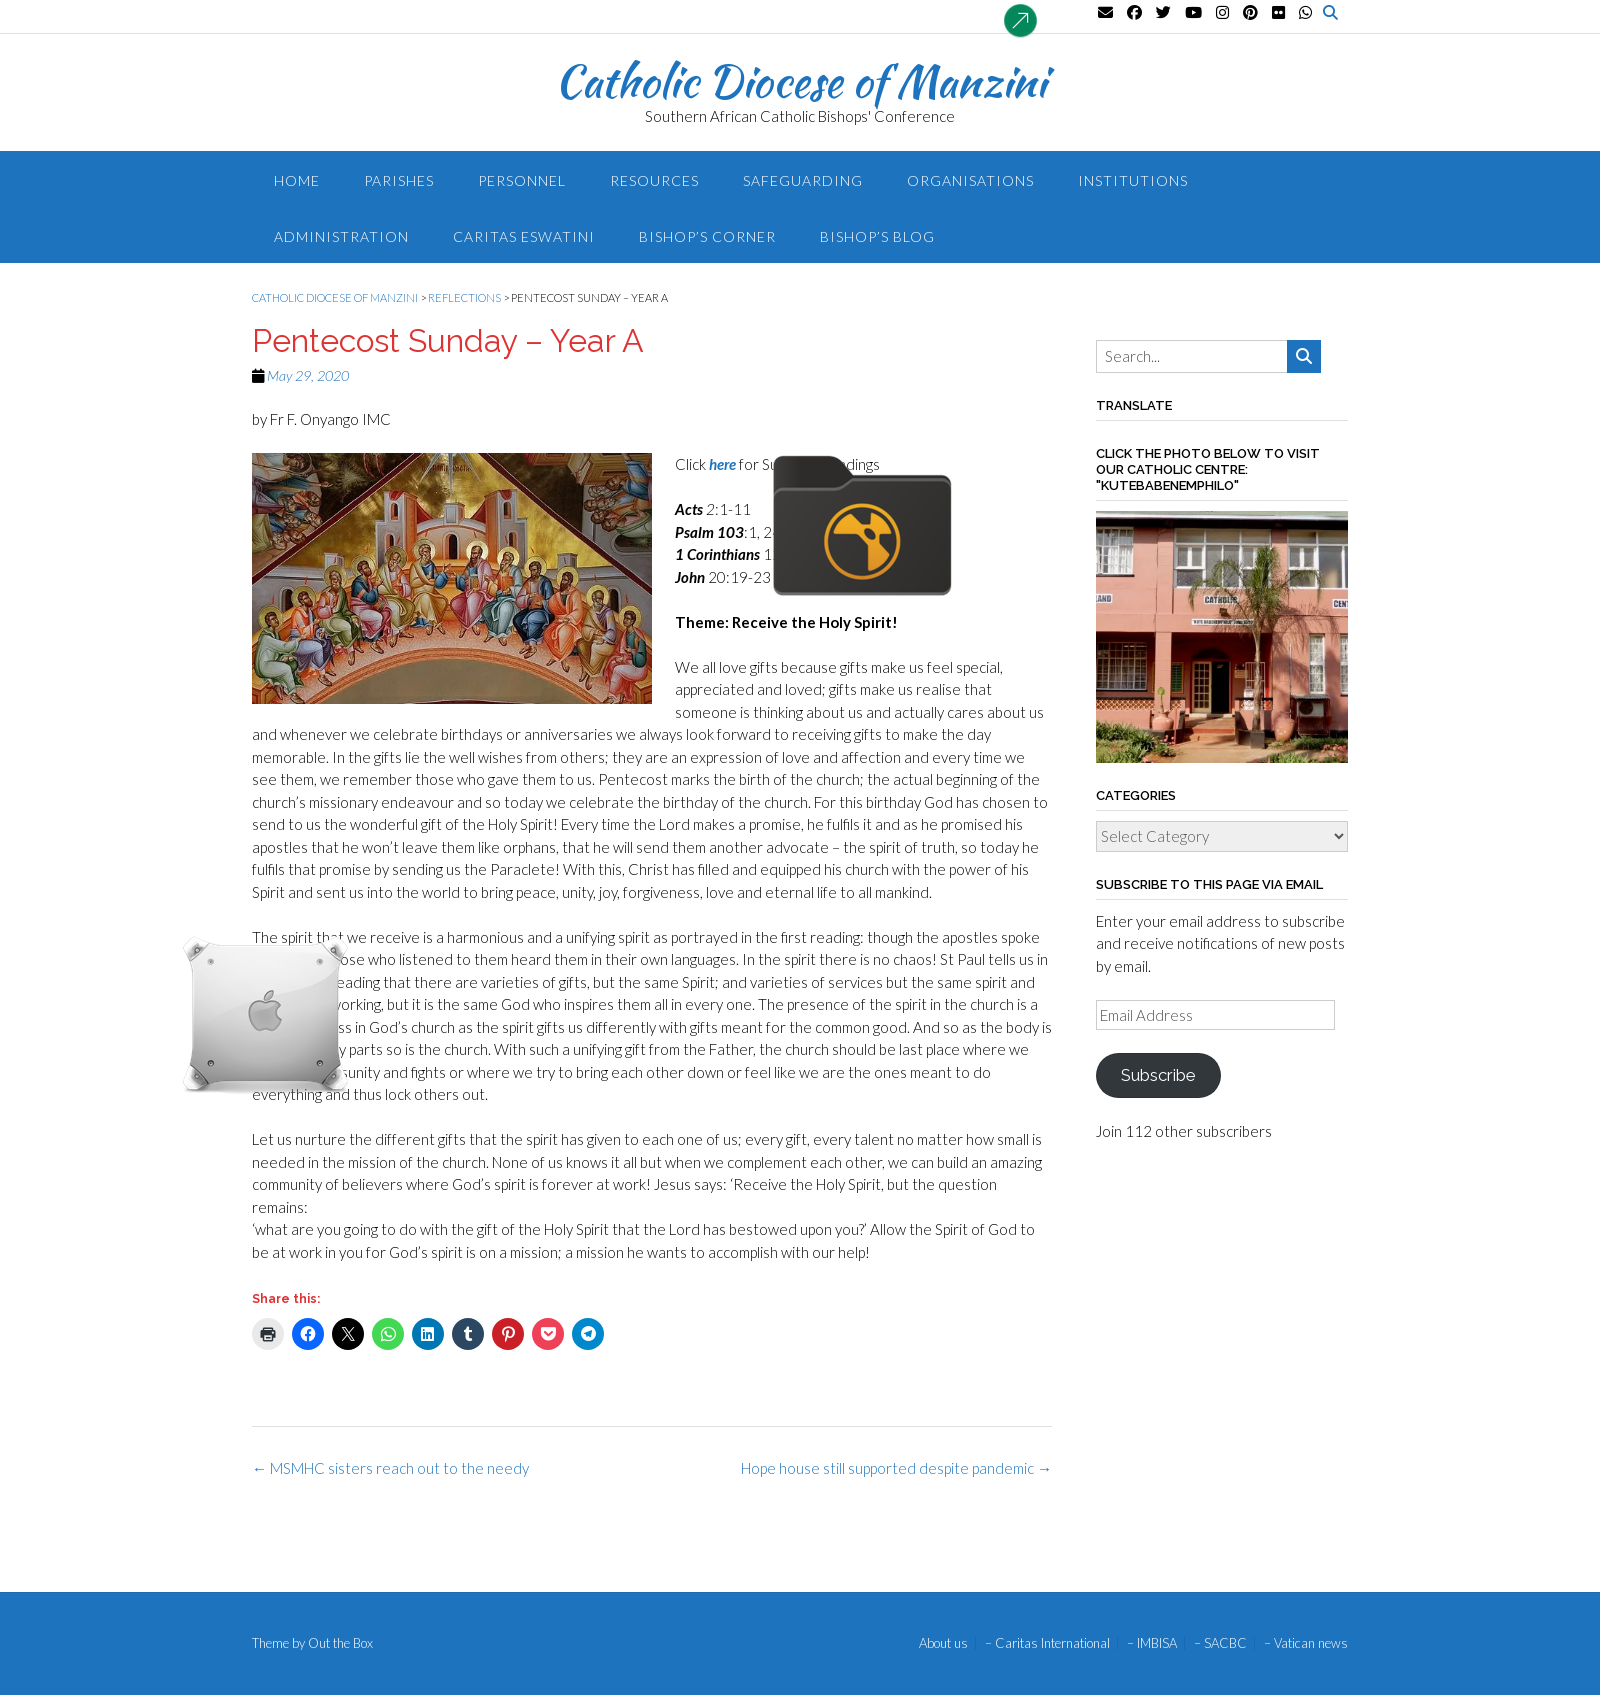  What do you see at coordinates (861, 530) in the screenshot?
I see `folder containing nuke compositing software project files` at bounding box center [861, 530].